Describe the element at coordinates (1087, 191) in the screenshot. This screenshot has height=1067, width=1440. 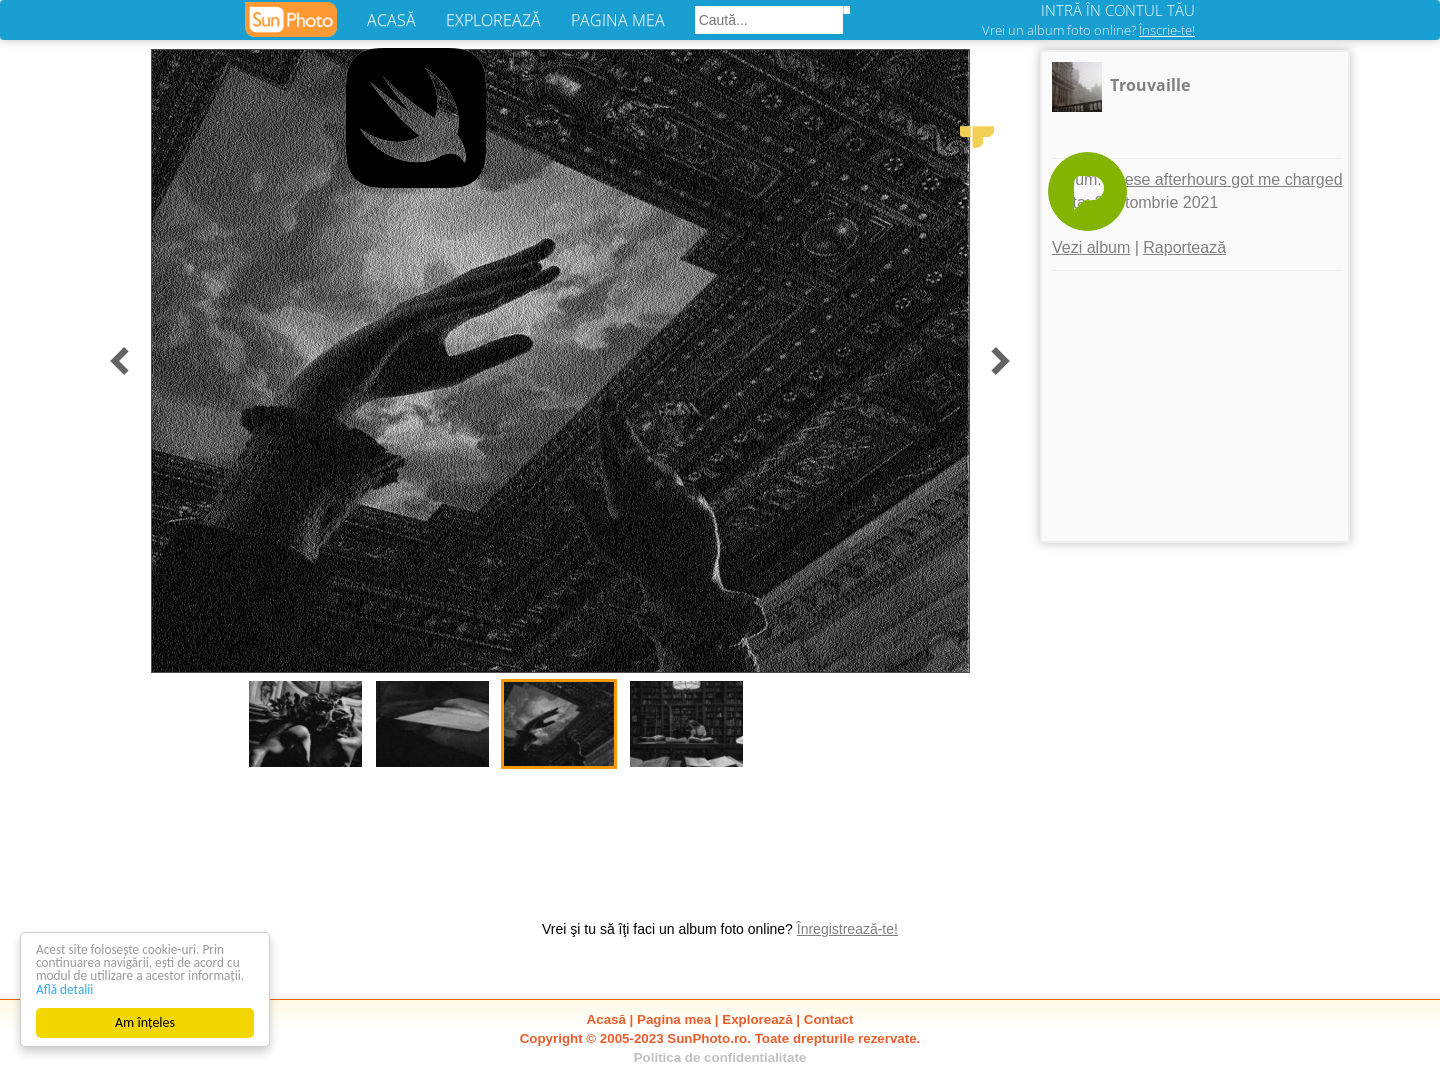
I see `open the Pixelfed app` at that location.